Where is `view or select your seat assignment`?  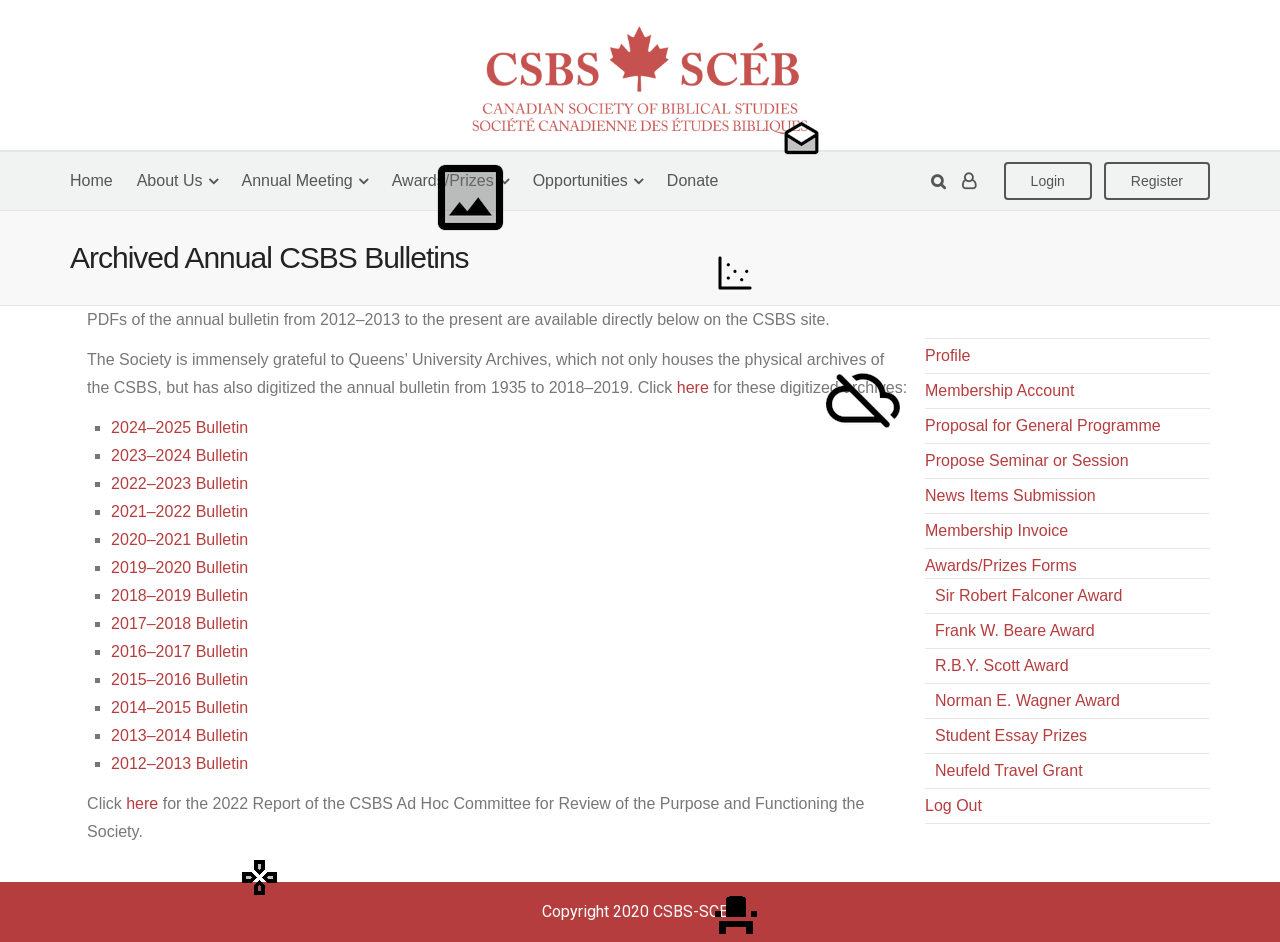 view or select your seat assignment is located at coordinates (736, 915).